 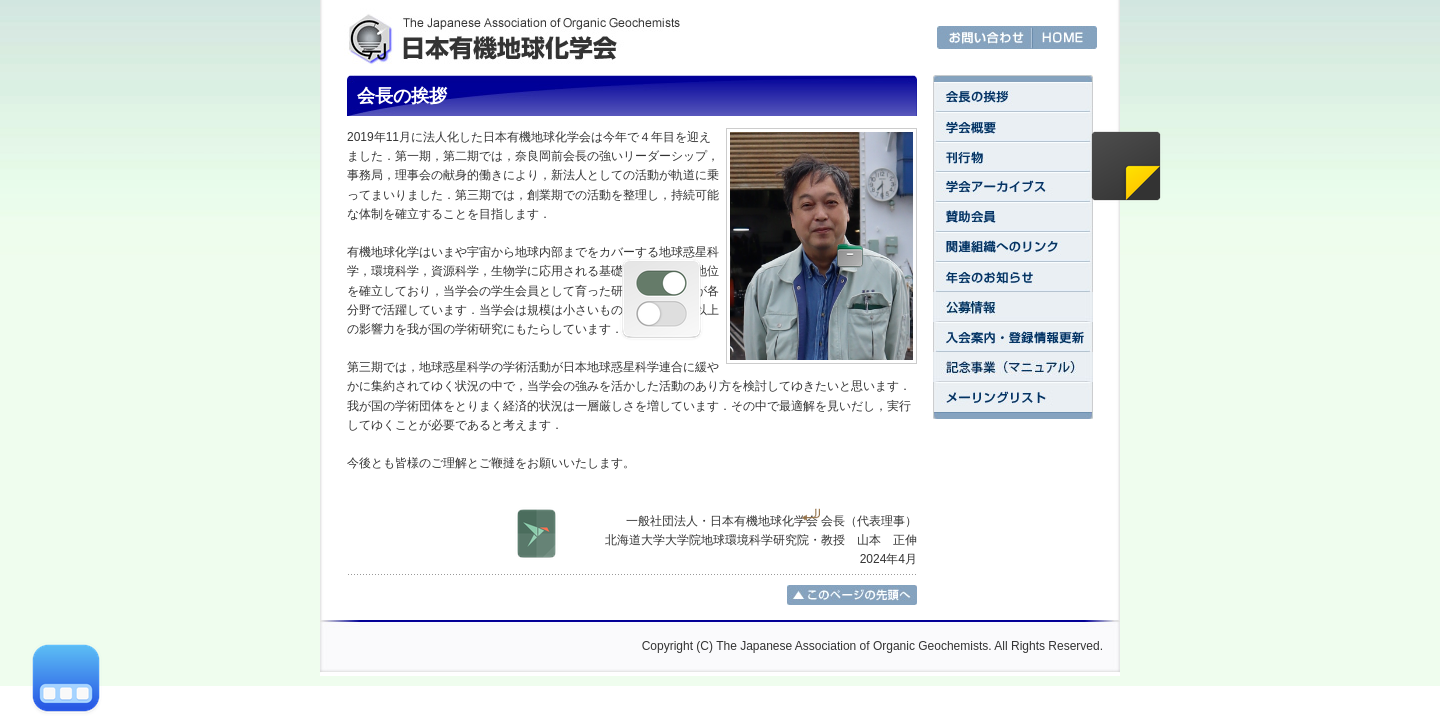 I want to click on open the file manager, so click(x=850, y=255).